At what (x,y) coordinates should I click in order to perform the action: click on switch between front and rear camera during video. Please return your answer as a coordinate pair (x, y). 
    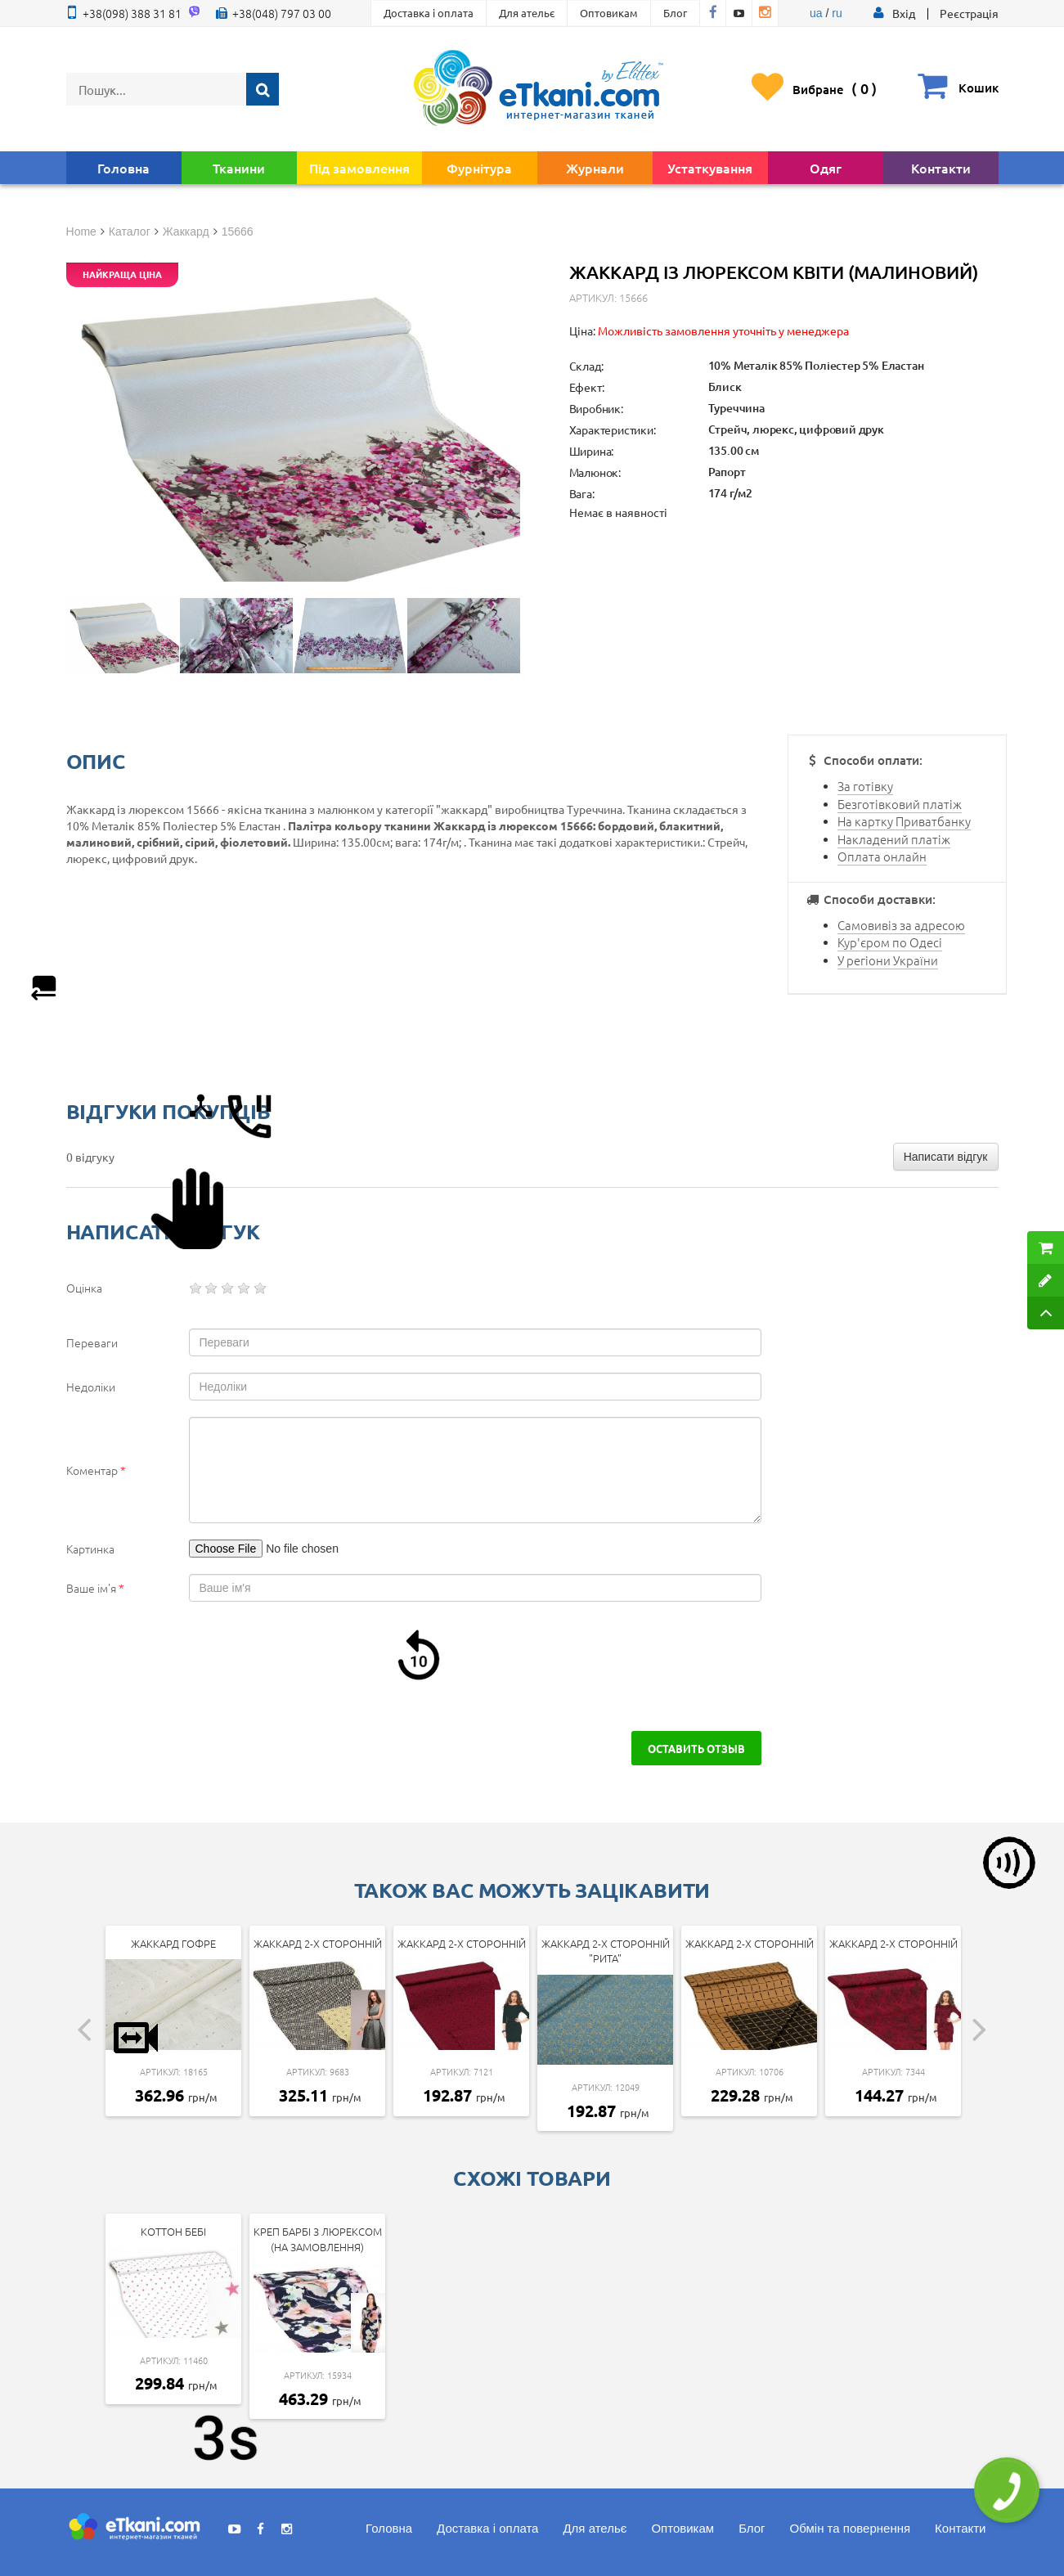
    Looking at the image, I should click on (136, 2038).